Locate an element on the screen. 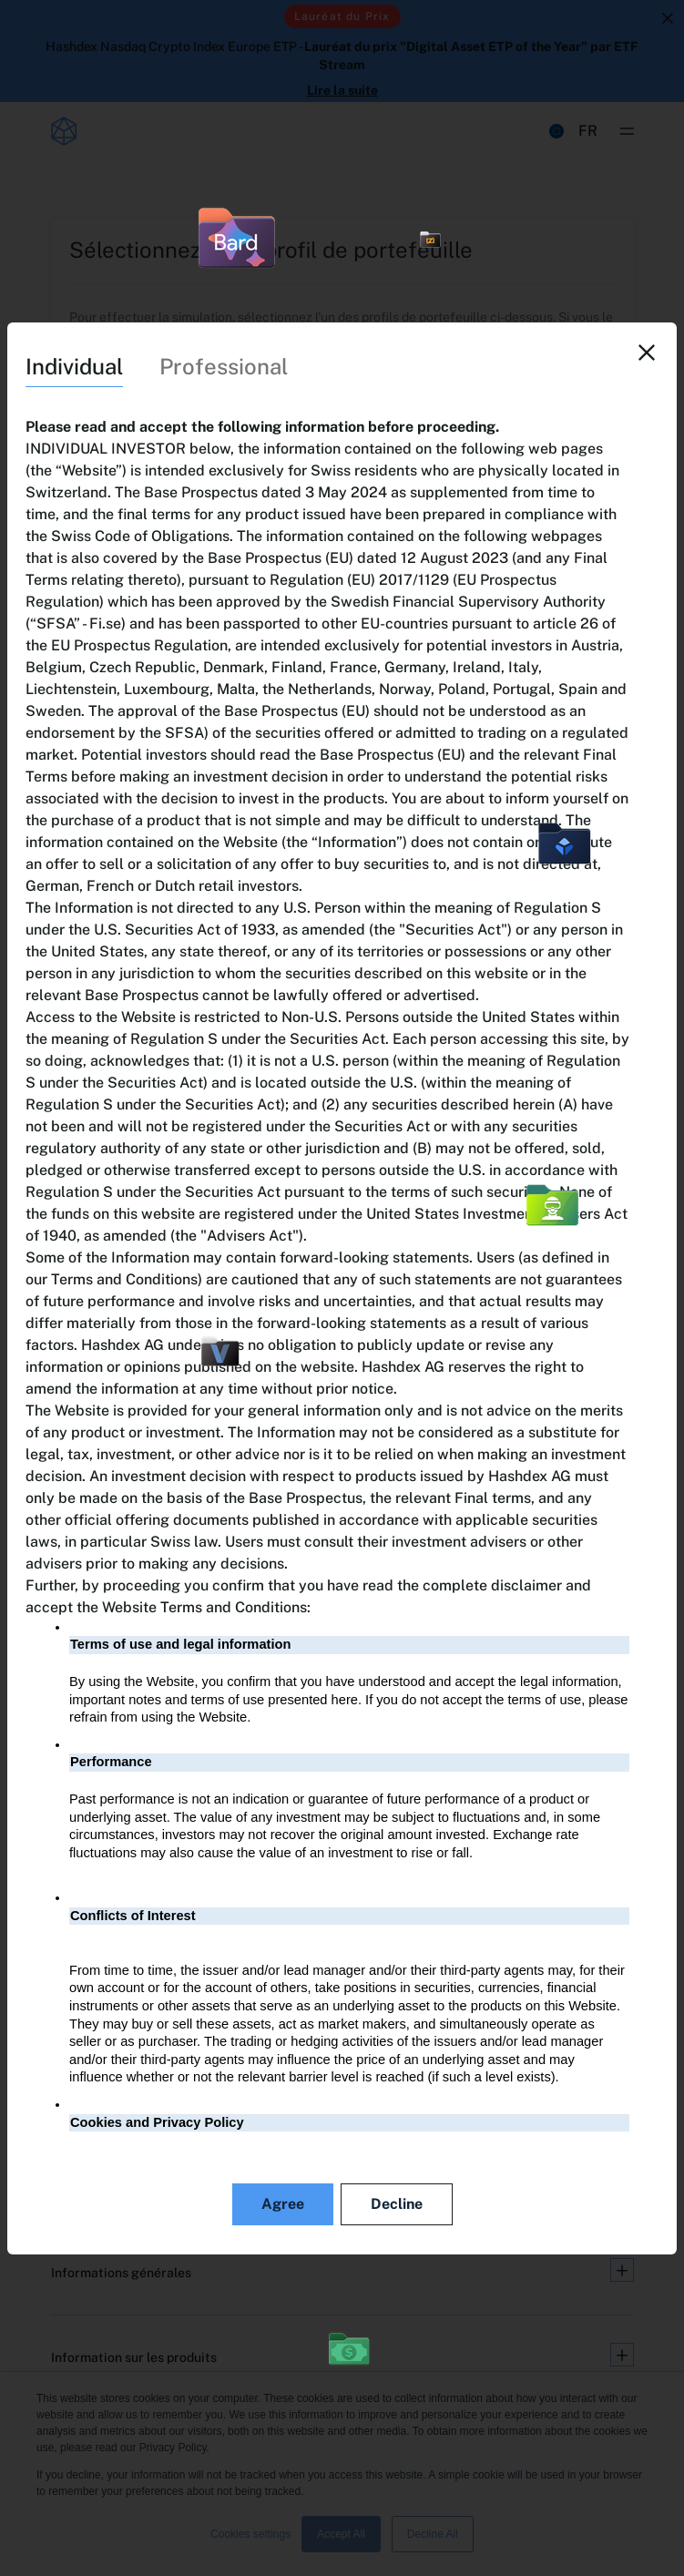 The width and height of the screenshot is (684, 2576). open folder containing files starting with "V" is located at coordinates (219, 1352).